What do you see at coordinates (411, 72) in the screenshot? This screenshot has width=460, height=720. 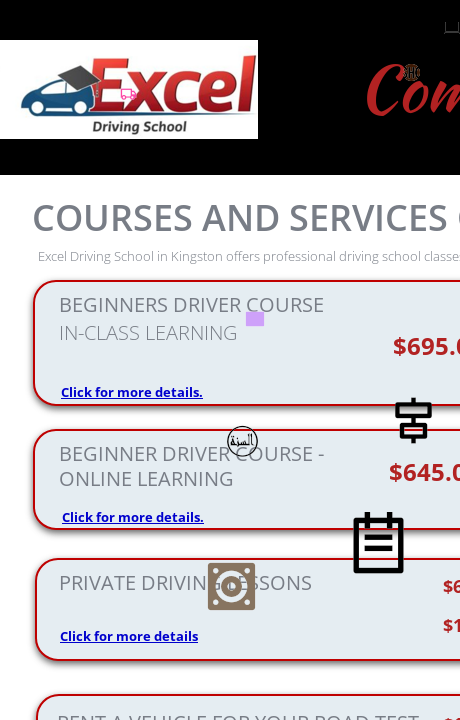 I see `showtime streaming service logo` at bounding box center [411, 72].